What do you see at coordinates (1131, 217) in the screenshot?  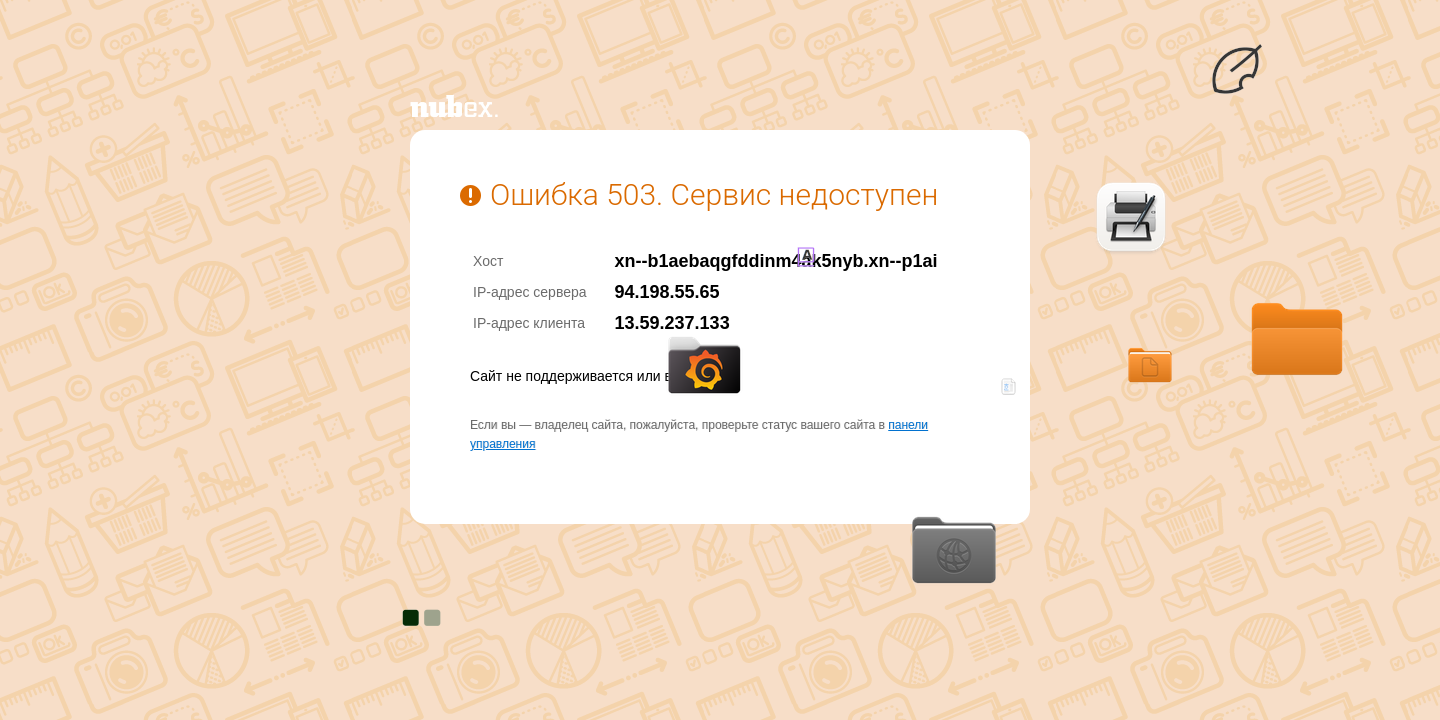 I see `open print editor application` at bounding box center [1131, 217].